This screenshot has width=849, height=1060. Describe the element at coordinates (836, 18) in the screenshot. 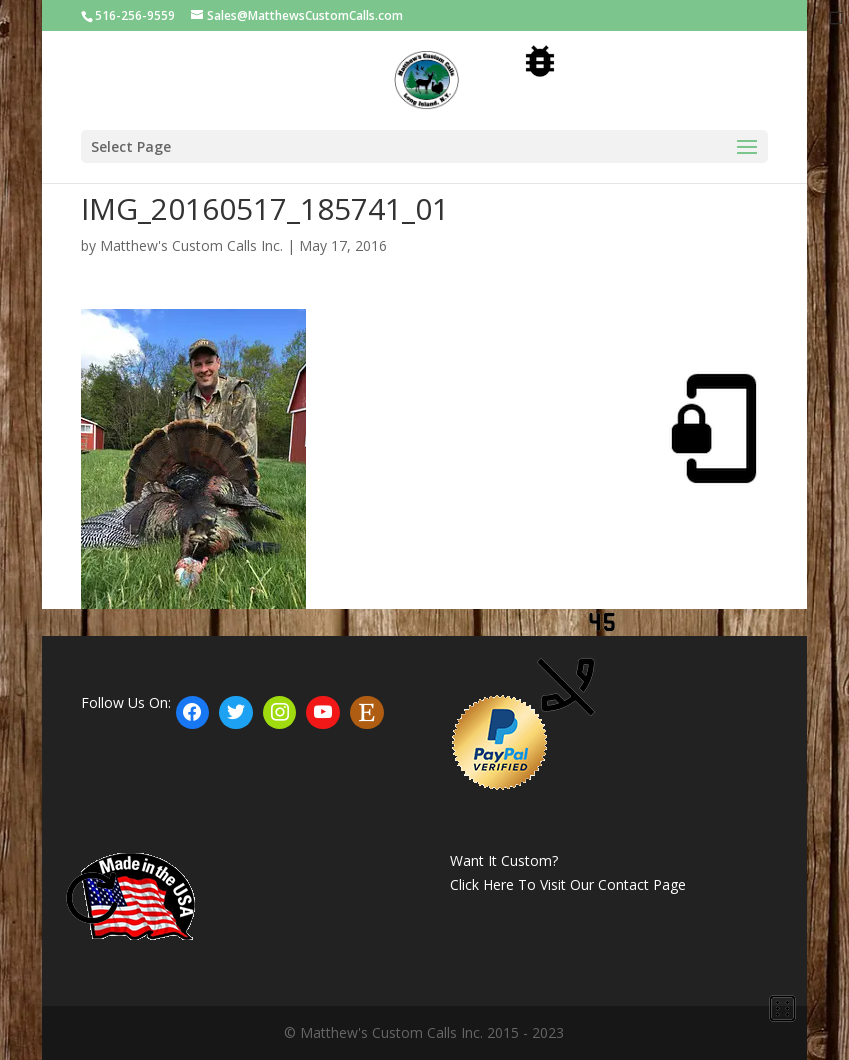

I see `stop media playback` at that location.